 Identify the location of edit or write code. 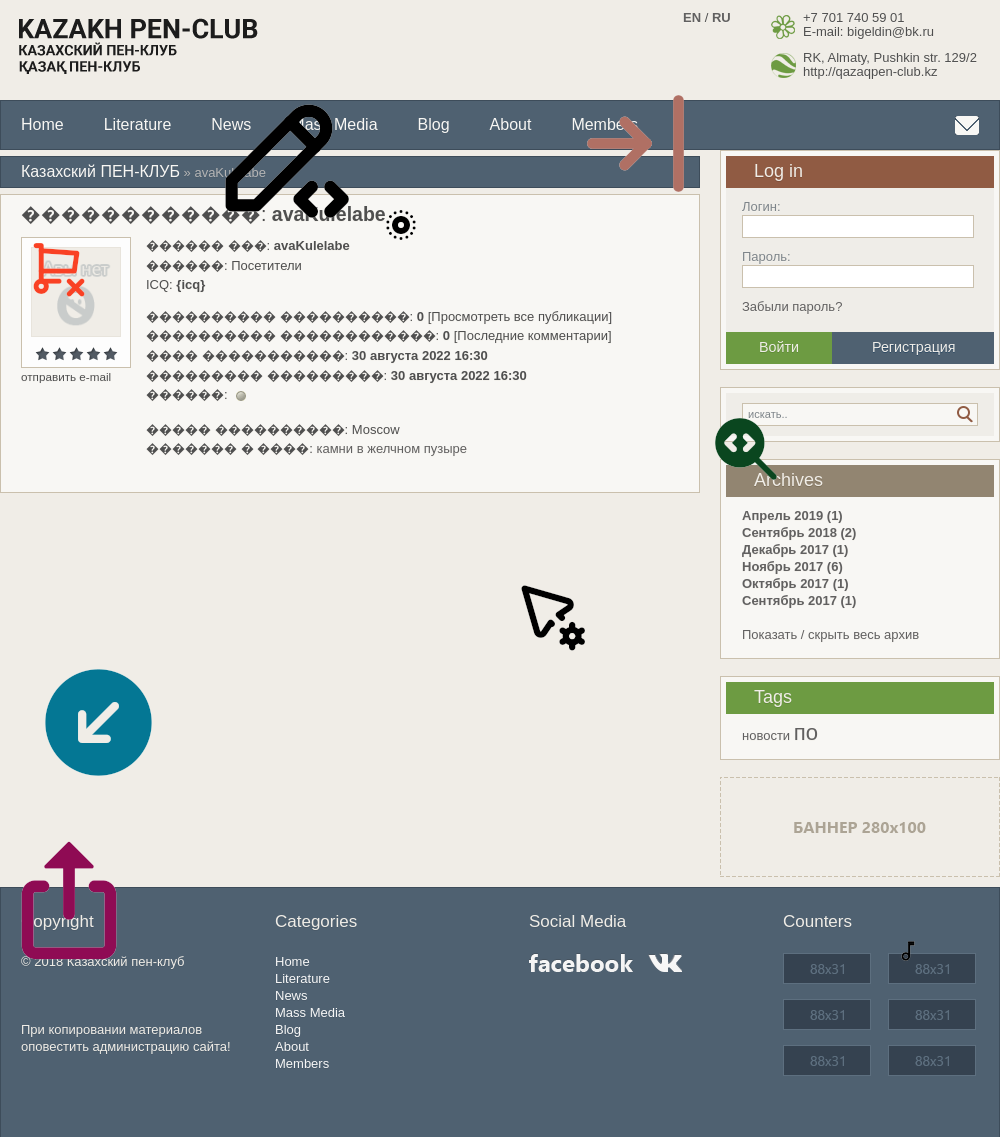
(281, 156).